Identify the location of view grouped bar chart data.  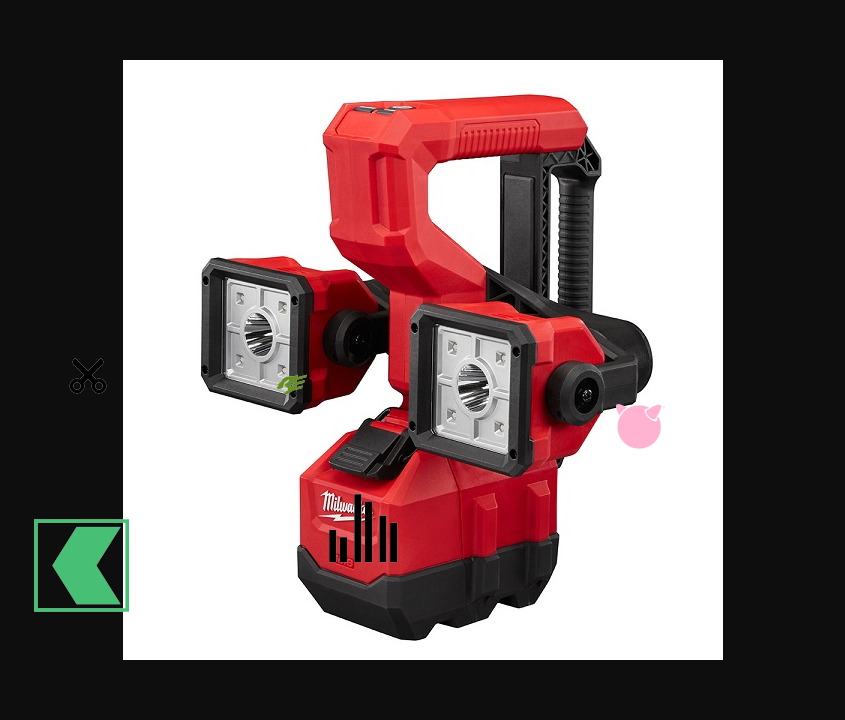
(365, 530).